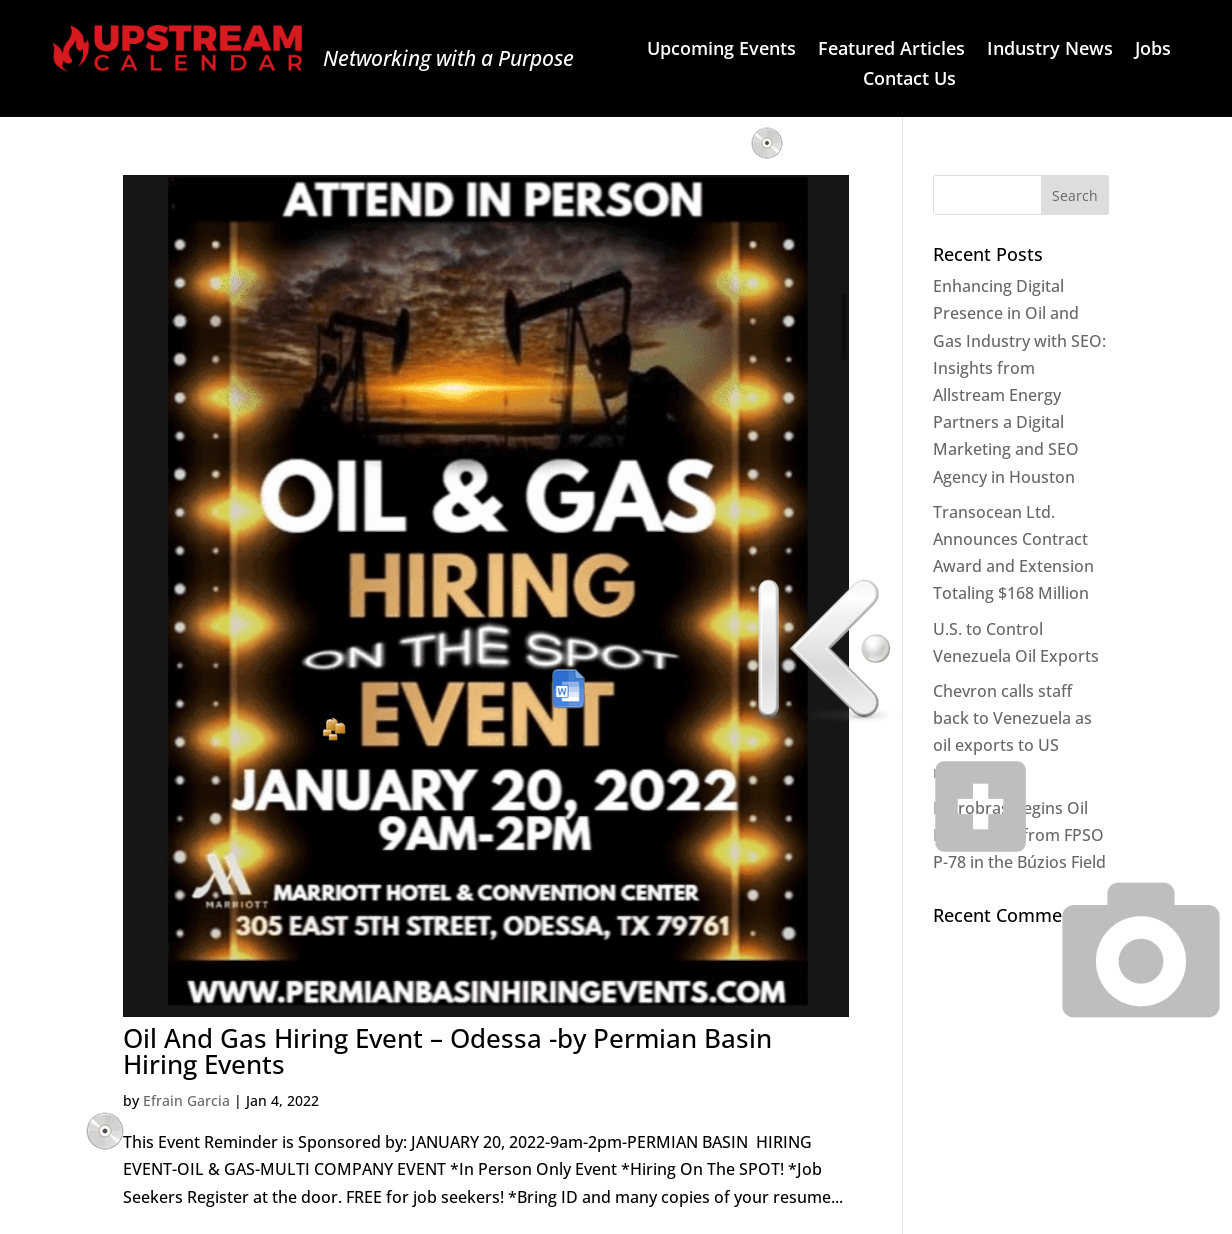  I want to click on open your pictures folder, so click(1141, 950).